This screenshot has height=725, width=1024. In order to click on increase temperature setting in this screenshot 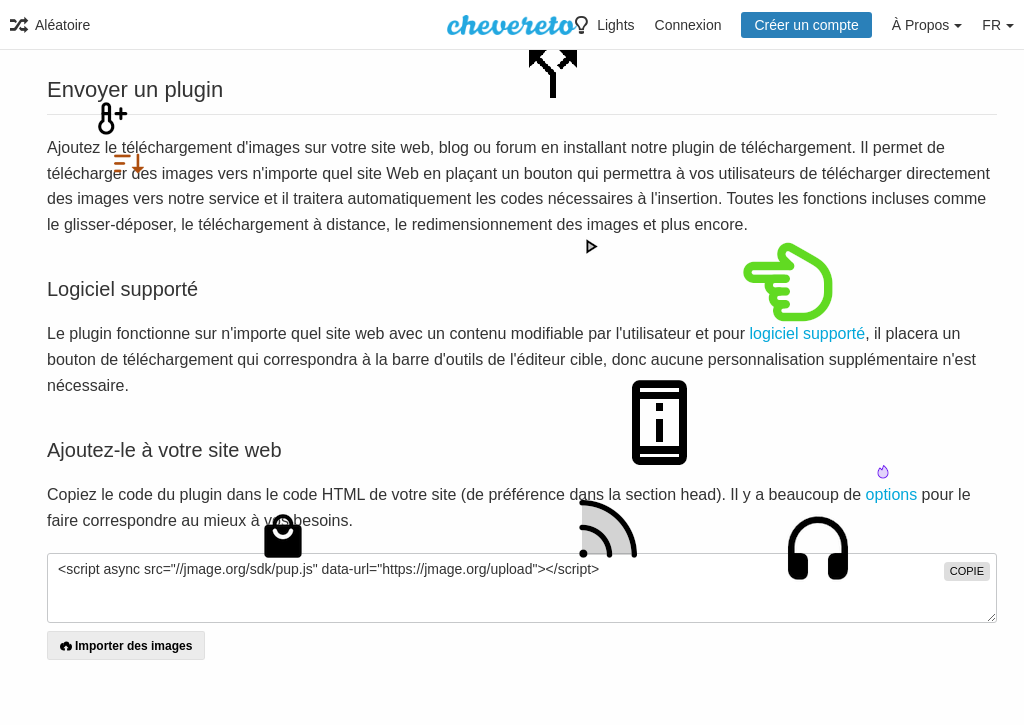, I will do `click(109, 118)`.